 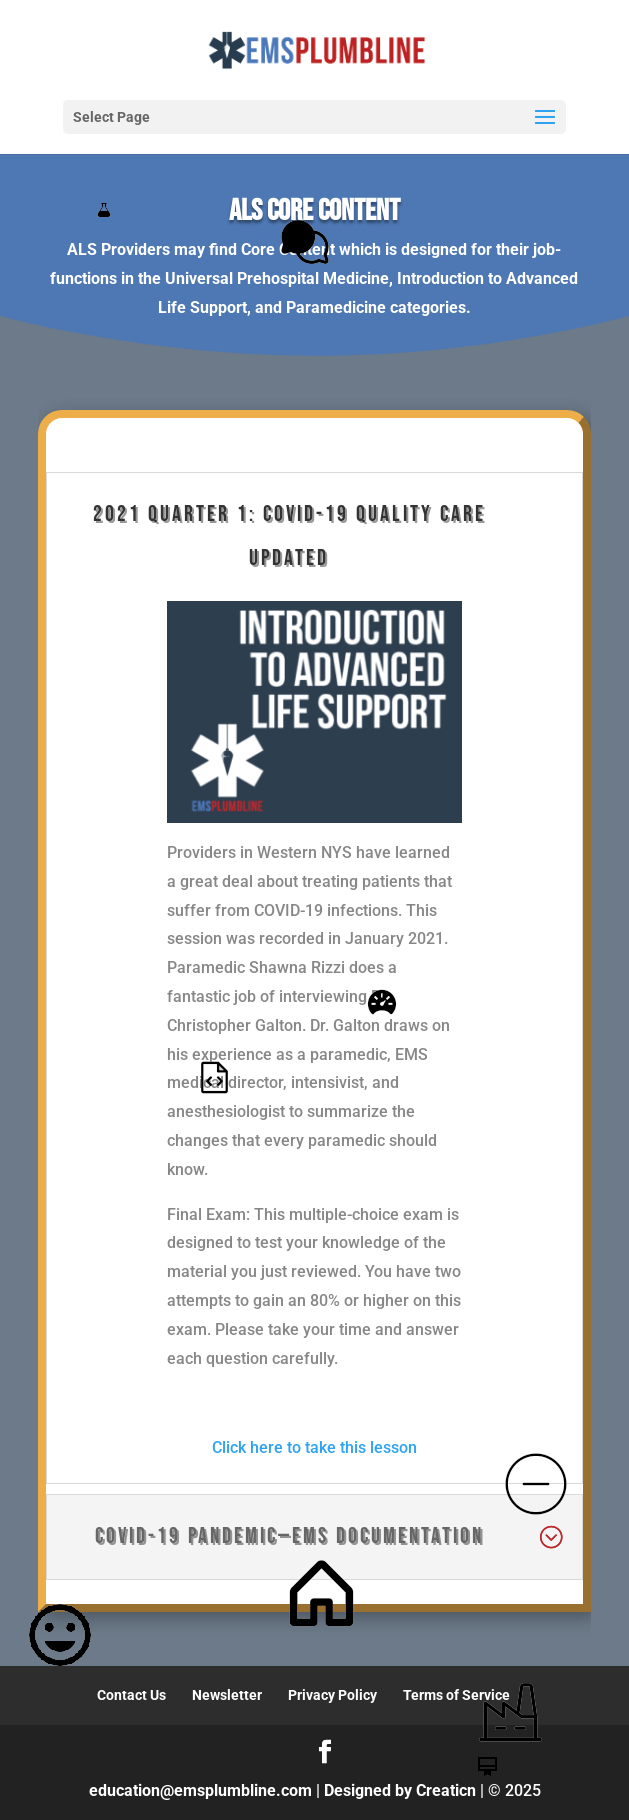 I want to click on view performance metrics or speed, so click(x=382, y=1002).